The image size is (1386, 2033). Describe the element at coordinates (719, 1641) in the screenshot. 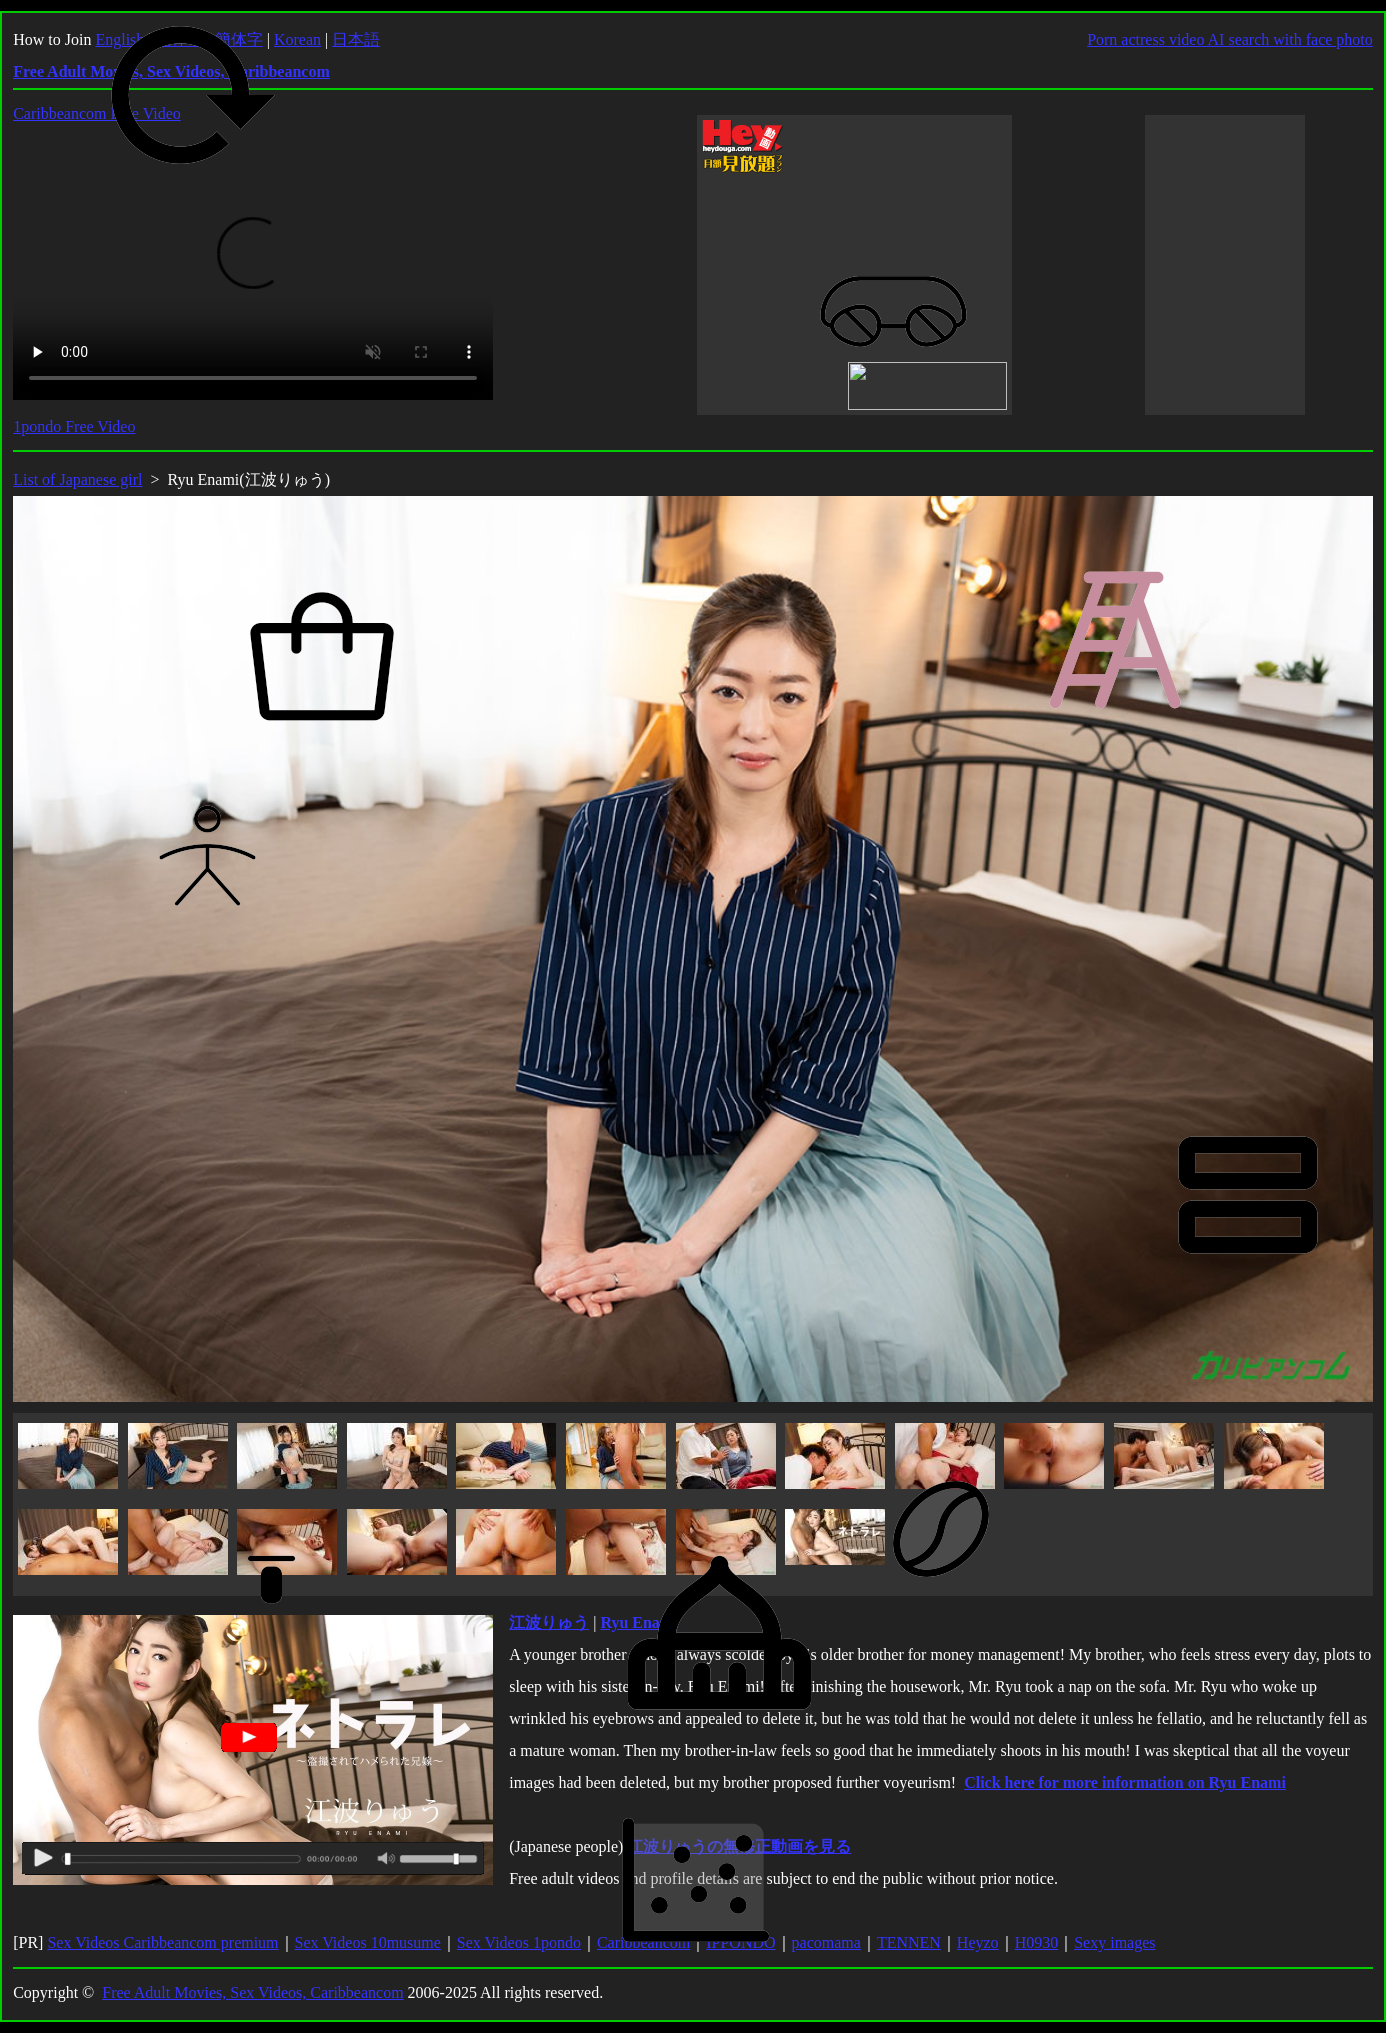

I see `indicates a nearby mosque or place of worship` at that location.